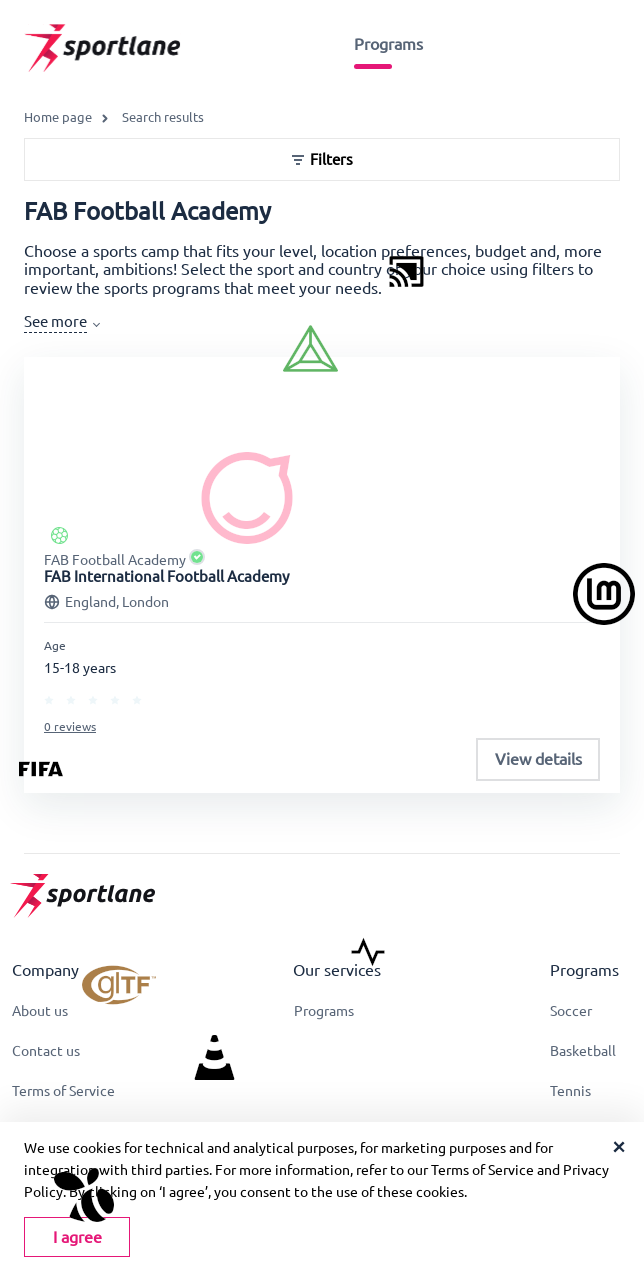  I want to click on cast your screen to a nearby device, so click(406, 271).